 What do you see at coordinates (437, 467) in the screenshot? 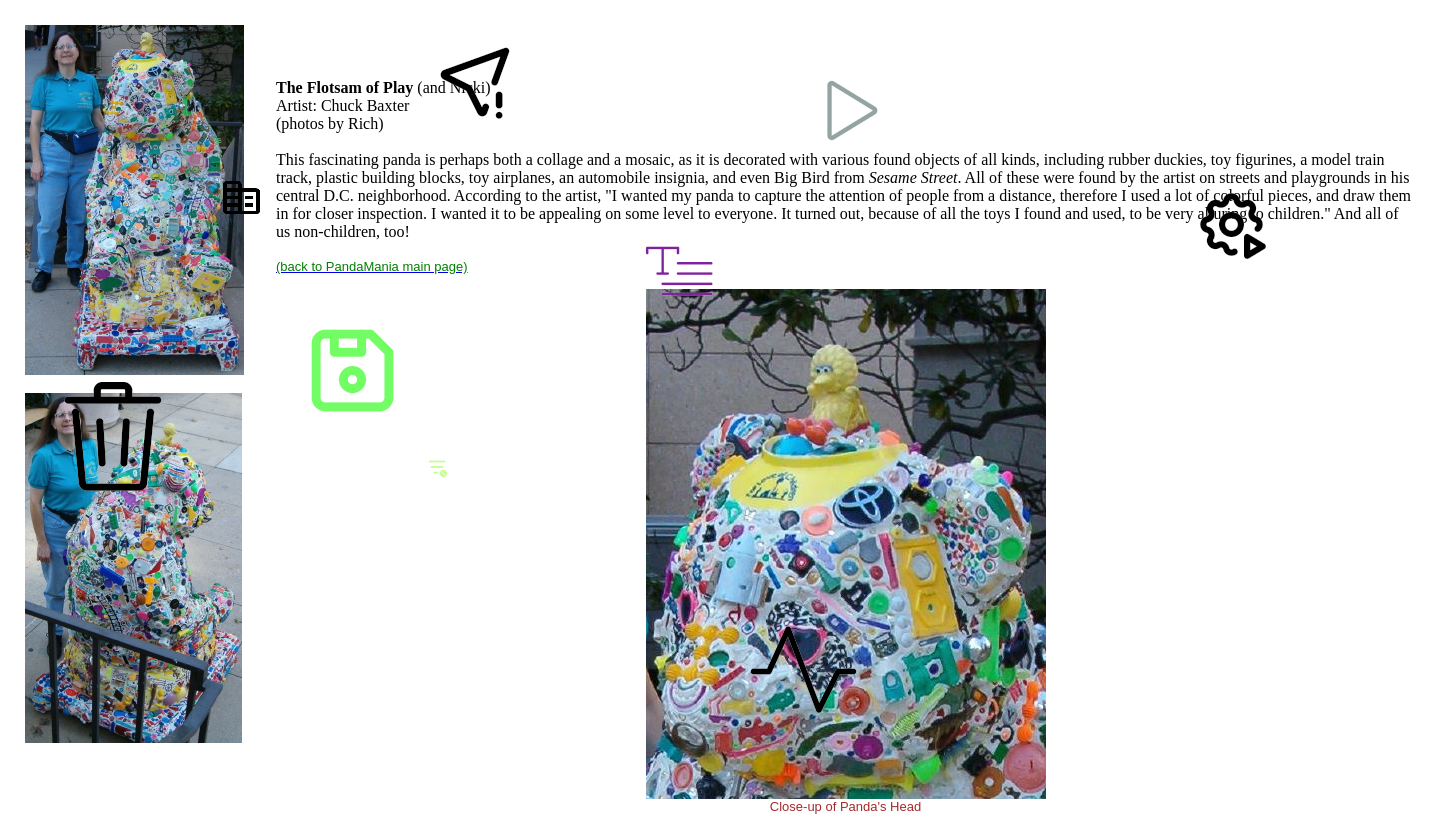
I see `clear or cancel active filters` at bounding box center [437, 467].